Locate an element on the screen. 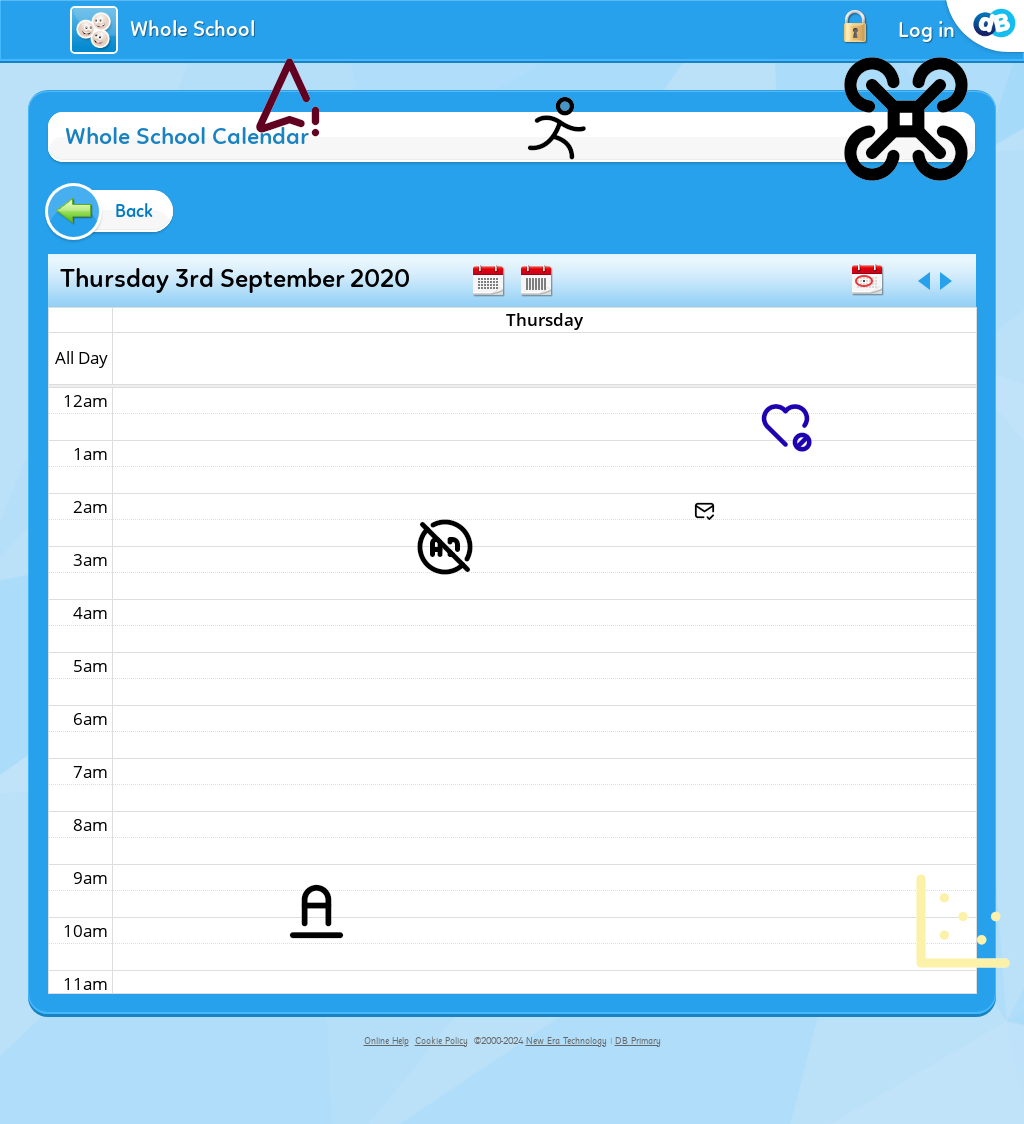  start a running or fitness activity is located at coordinates (558, 127).